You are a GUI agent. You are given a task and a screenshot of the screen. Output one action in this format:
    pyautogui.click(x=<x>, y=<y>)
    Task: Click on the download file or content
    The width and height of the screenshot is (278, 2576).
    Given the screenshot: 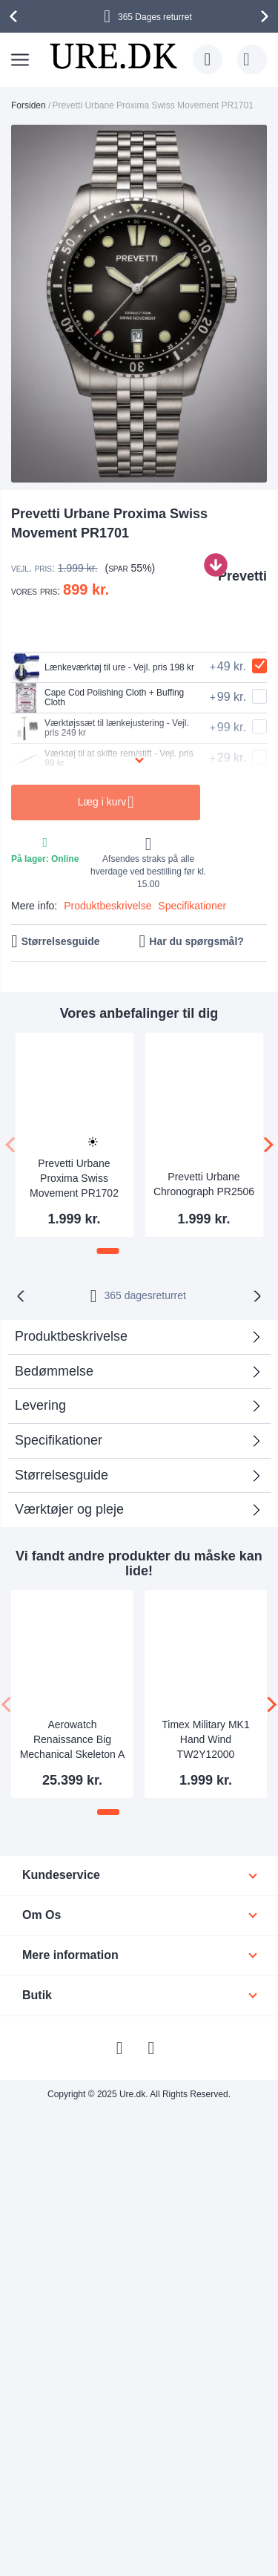 What is the action you would take?
    pyautogui.click(x=216, y=565)
    